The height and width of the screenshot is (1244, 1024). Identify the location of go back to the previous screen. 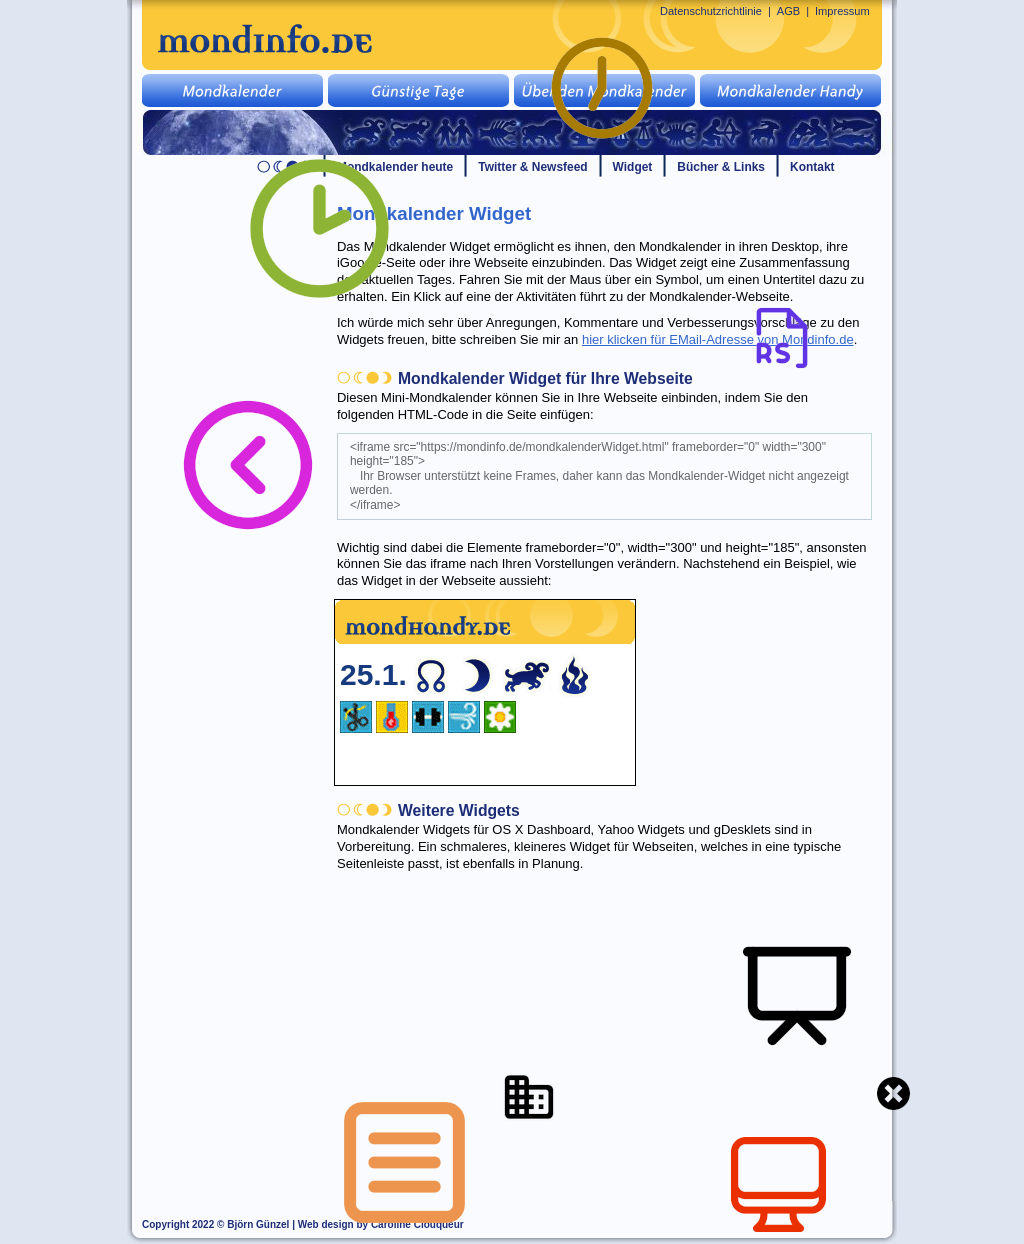
(248, 465).